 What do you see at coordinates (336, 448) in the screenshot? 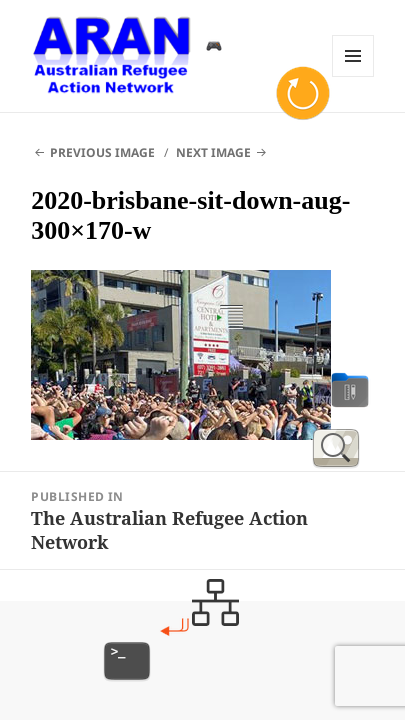
I see `open the photo viewer application` at bounding box center [336, 448].